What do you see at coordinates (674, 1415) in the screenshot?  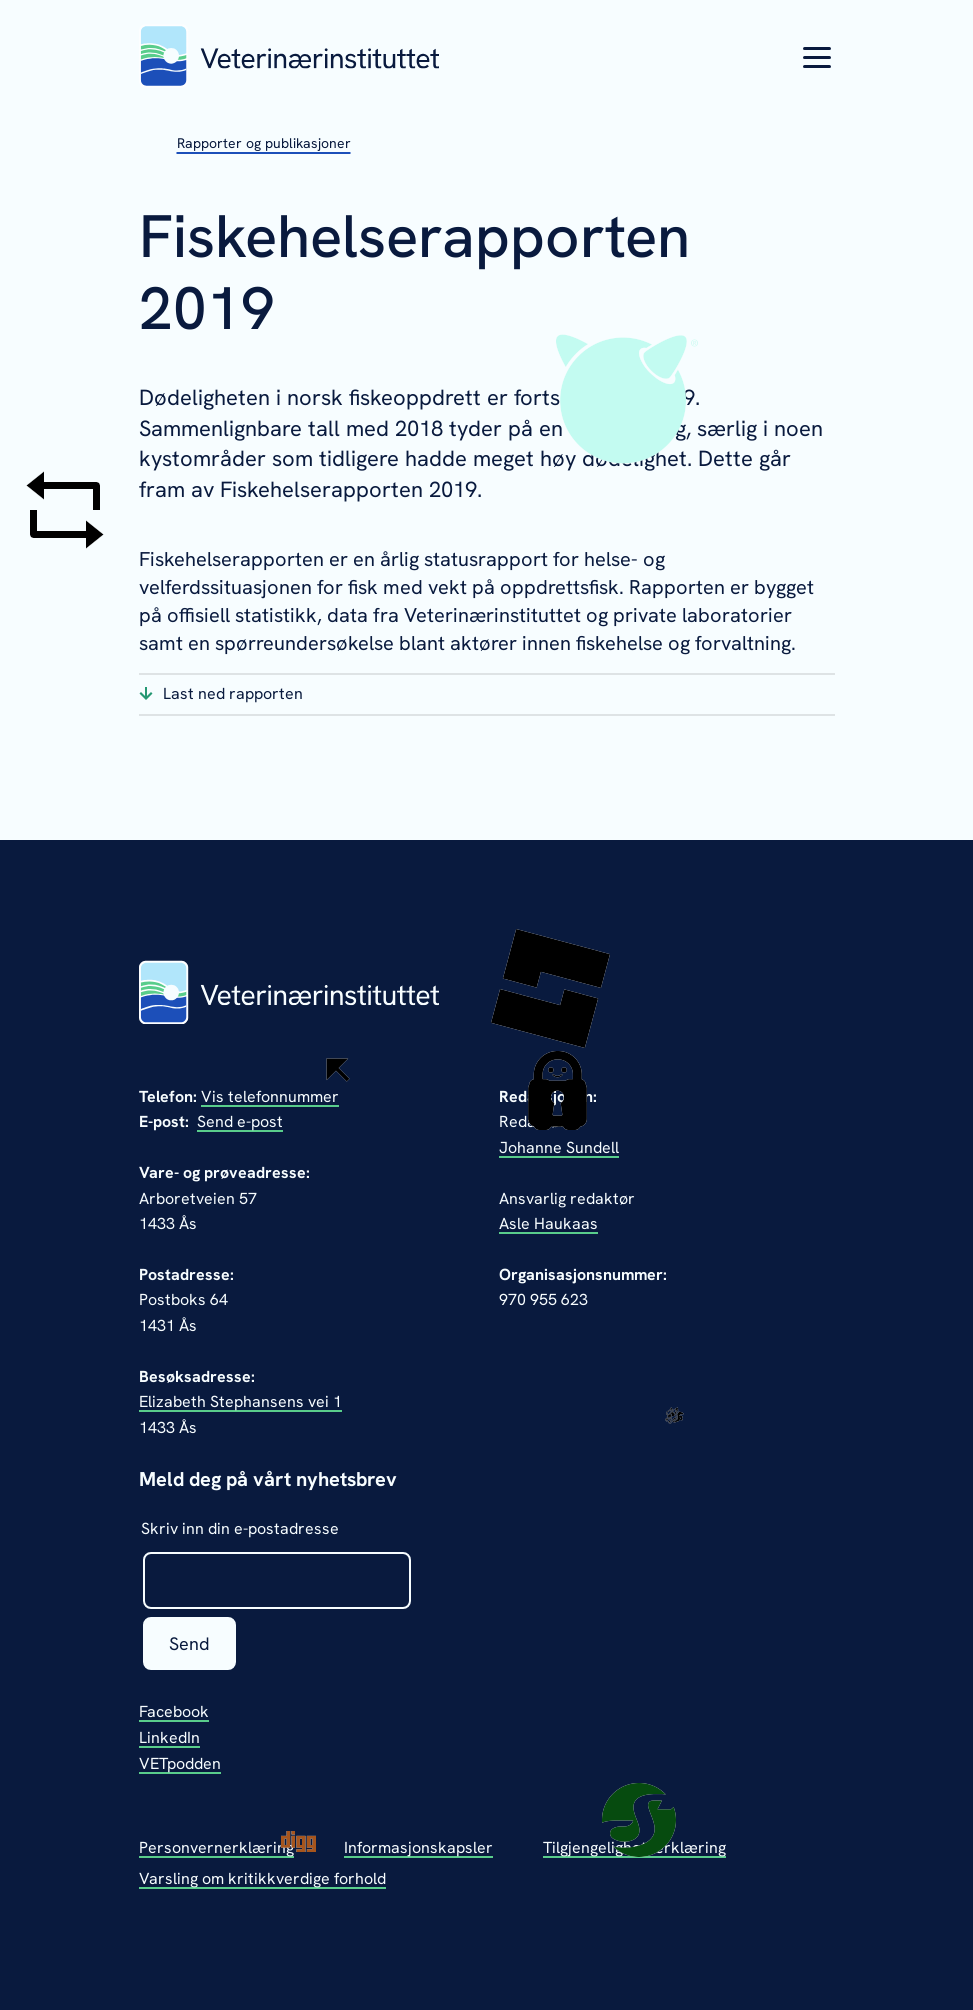 I see `visit furaffinity website` at bounding box center [674, 1415].